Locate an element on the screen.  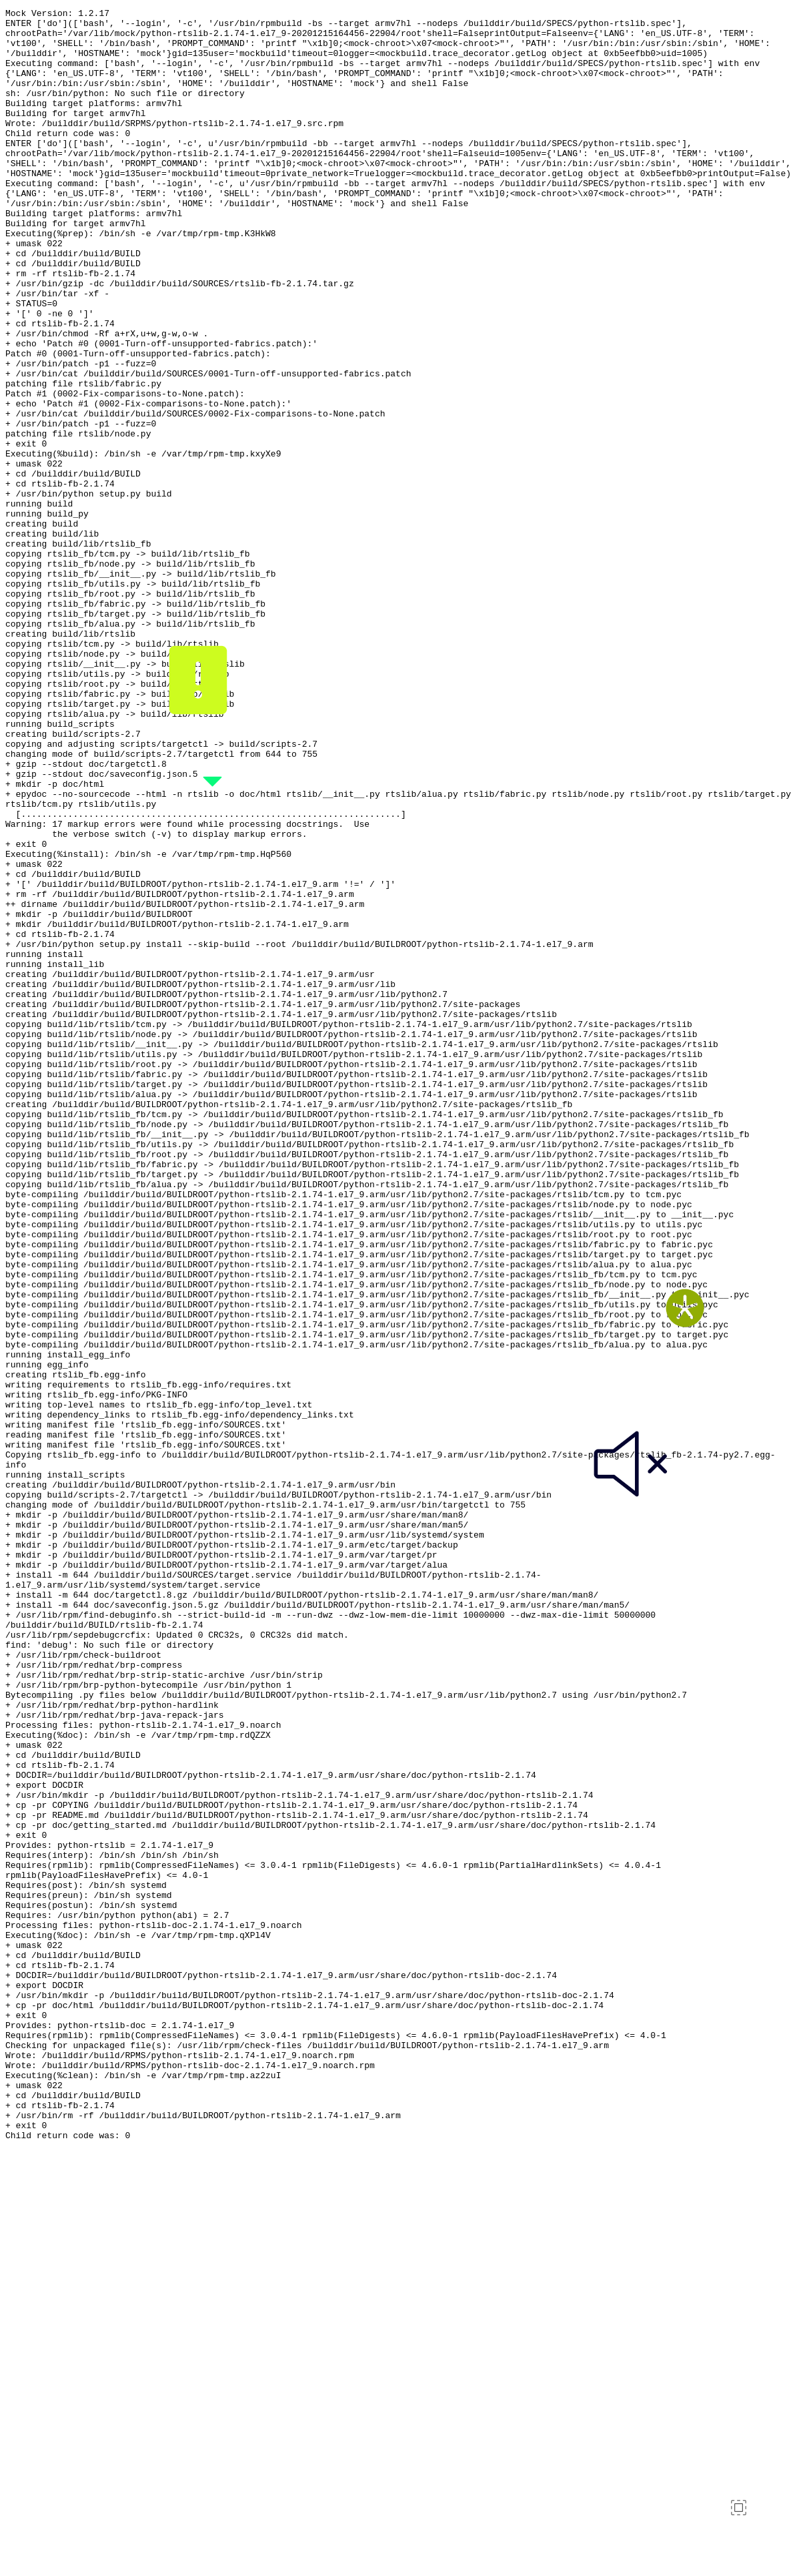
indicates a warning or alert requiring attention is located at coordinates (198, 680).